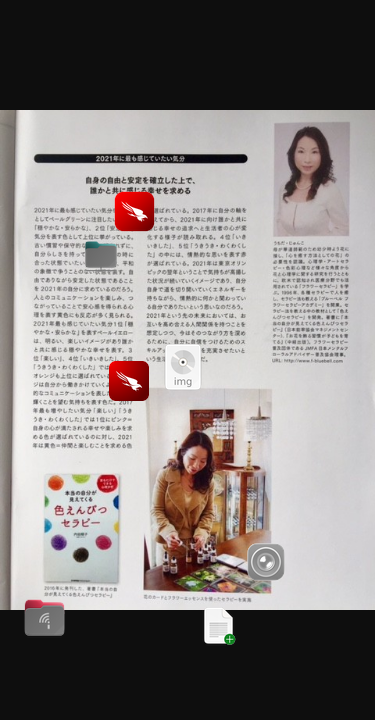  What do you see at coordinates (101, 256) in the screenshot?
I see `access files stored on a remote server` at bounding box center [101, 256].